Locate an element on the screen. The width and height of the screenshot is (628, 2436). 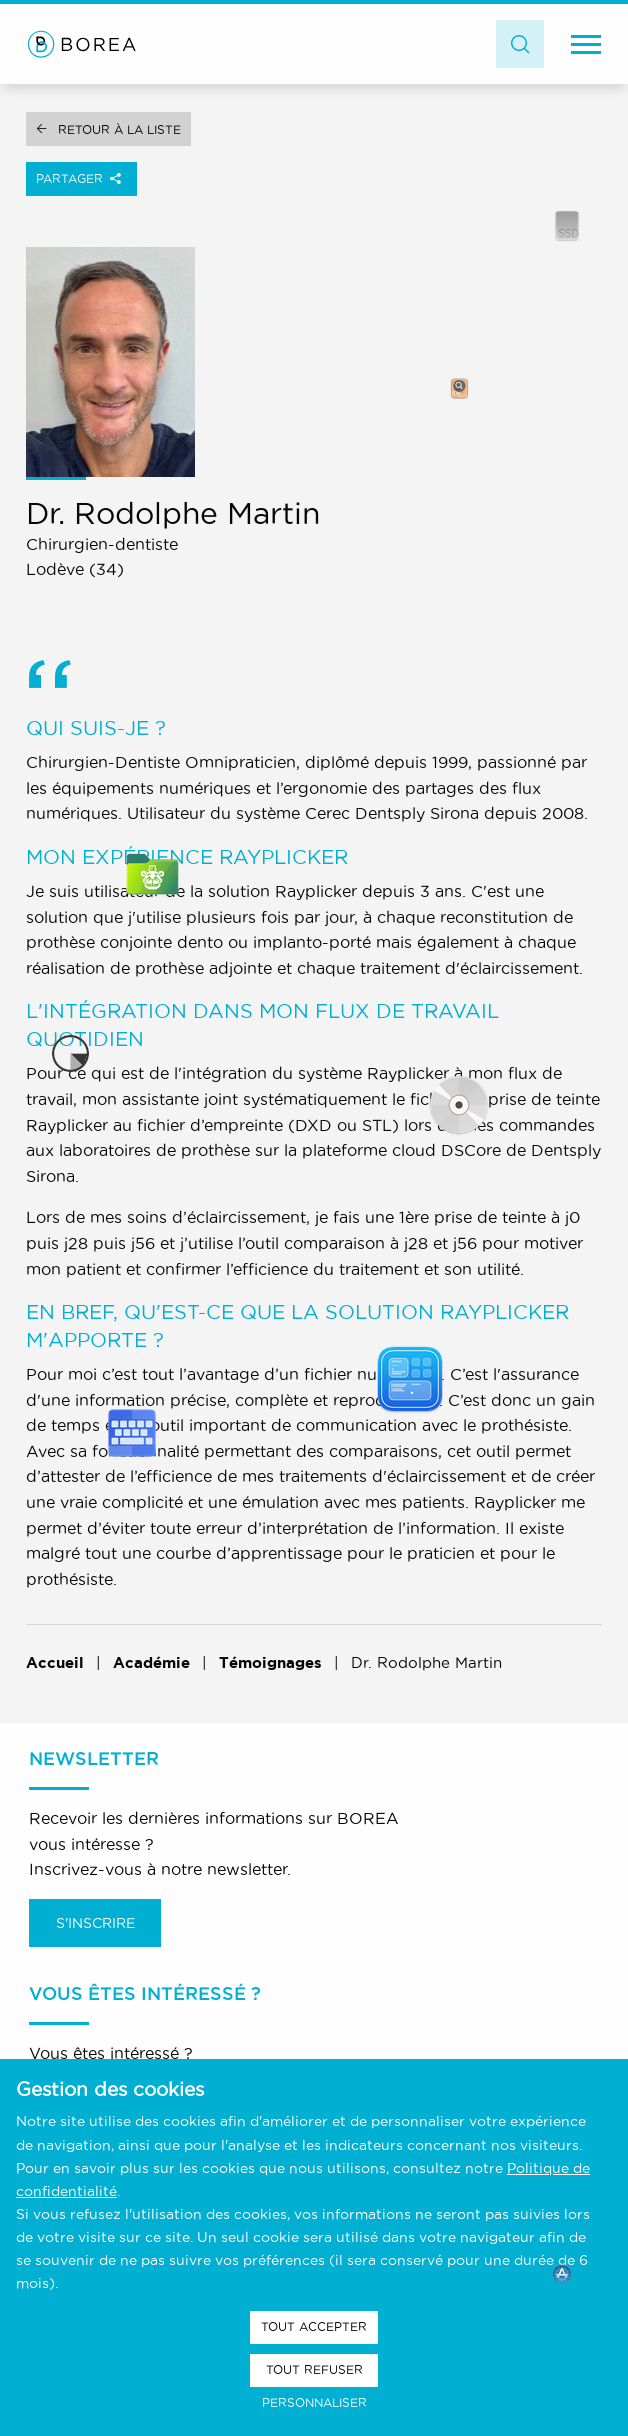
access DVD-RW drive or disc is located at coordinates (459, 1105).